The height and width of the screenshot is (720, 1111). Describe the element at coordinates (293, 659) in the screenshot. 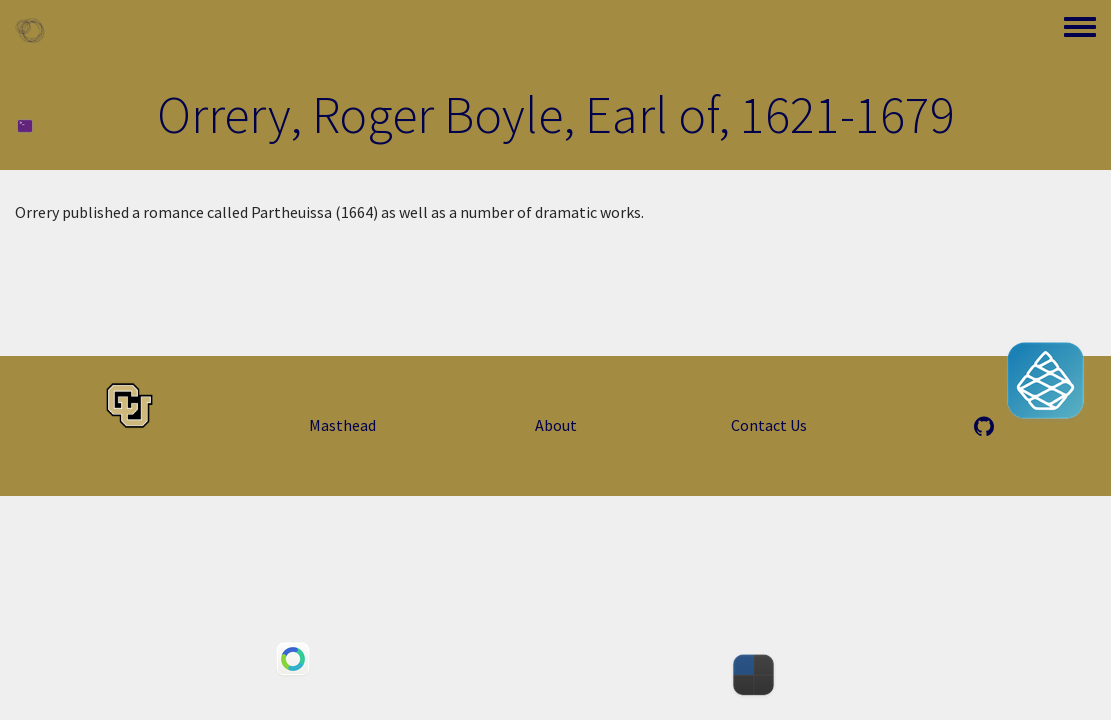

I see `open synergy app for keyboard and mouse sharing` at that location.